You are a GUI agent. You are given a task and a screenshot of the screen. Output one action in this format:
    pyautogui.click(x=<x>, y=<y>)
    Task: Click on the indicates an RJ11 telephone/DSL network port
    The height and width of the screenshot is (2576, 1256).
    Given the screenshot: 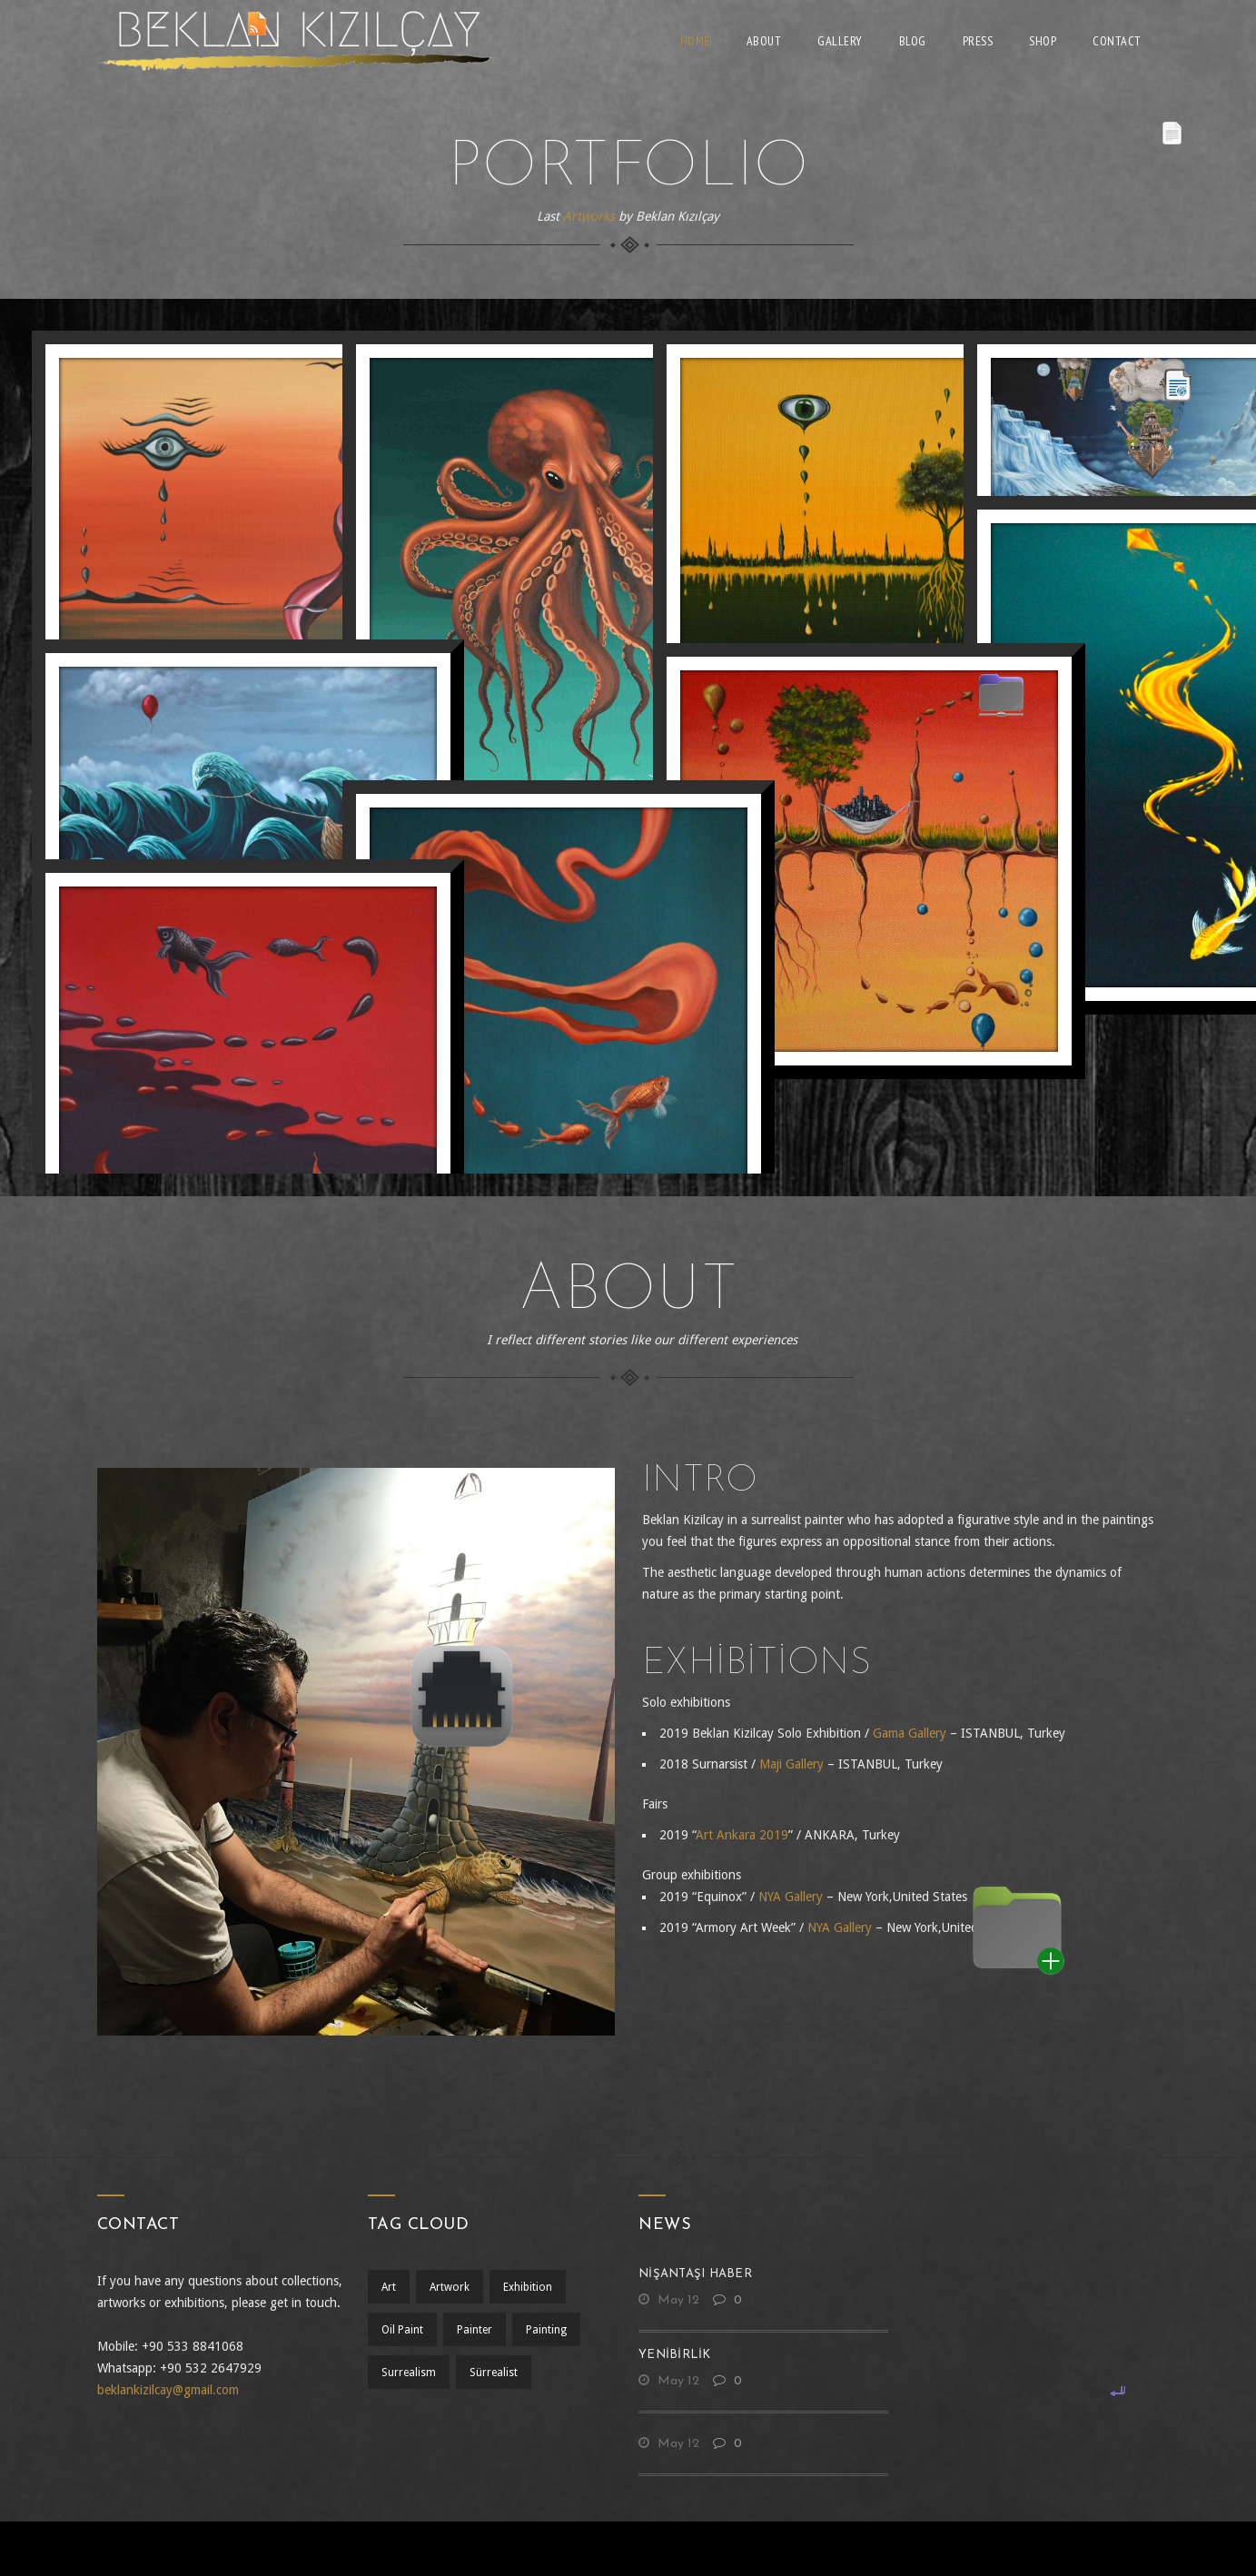 What is the action you would take?
    pyautogui.click(x=461, y=1696)
    